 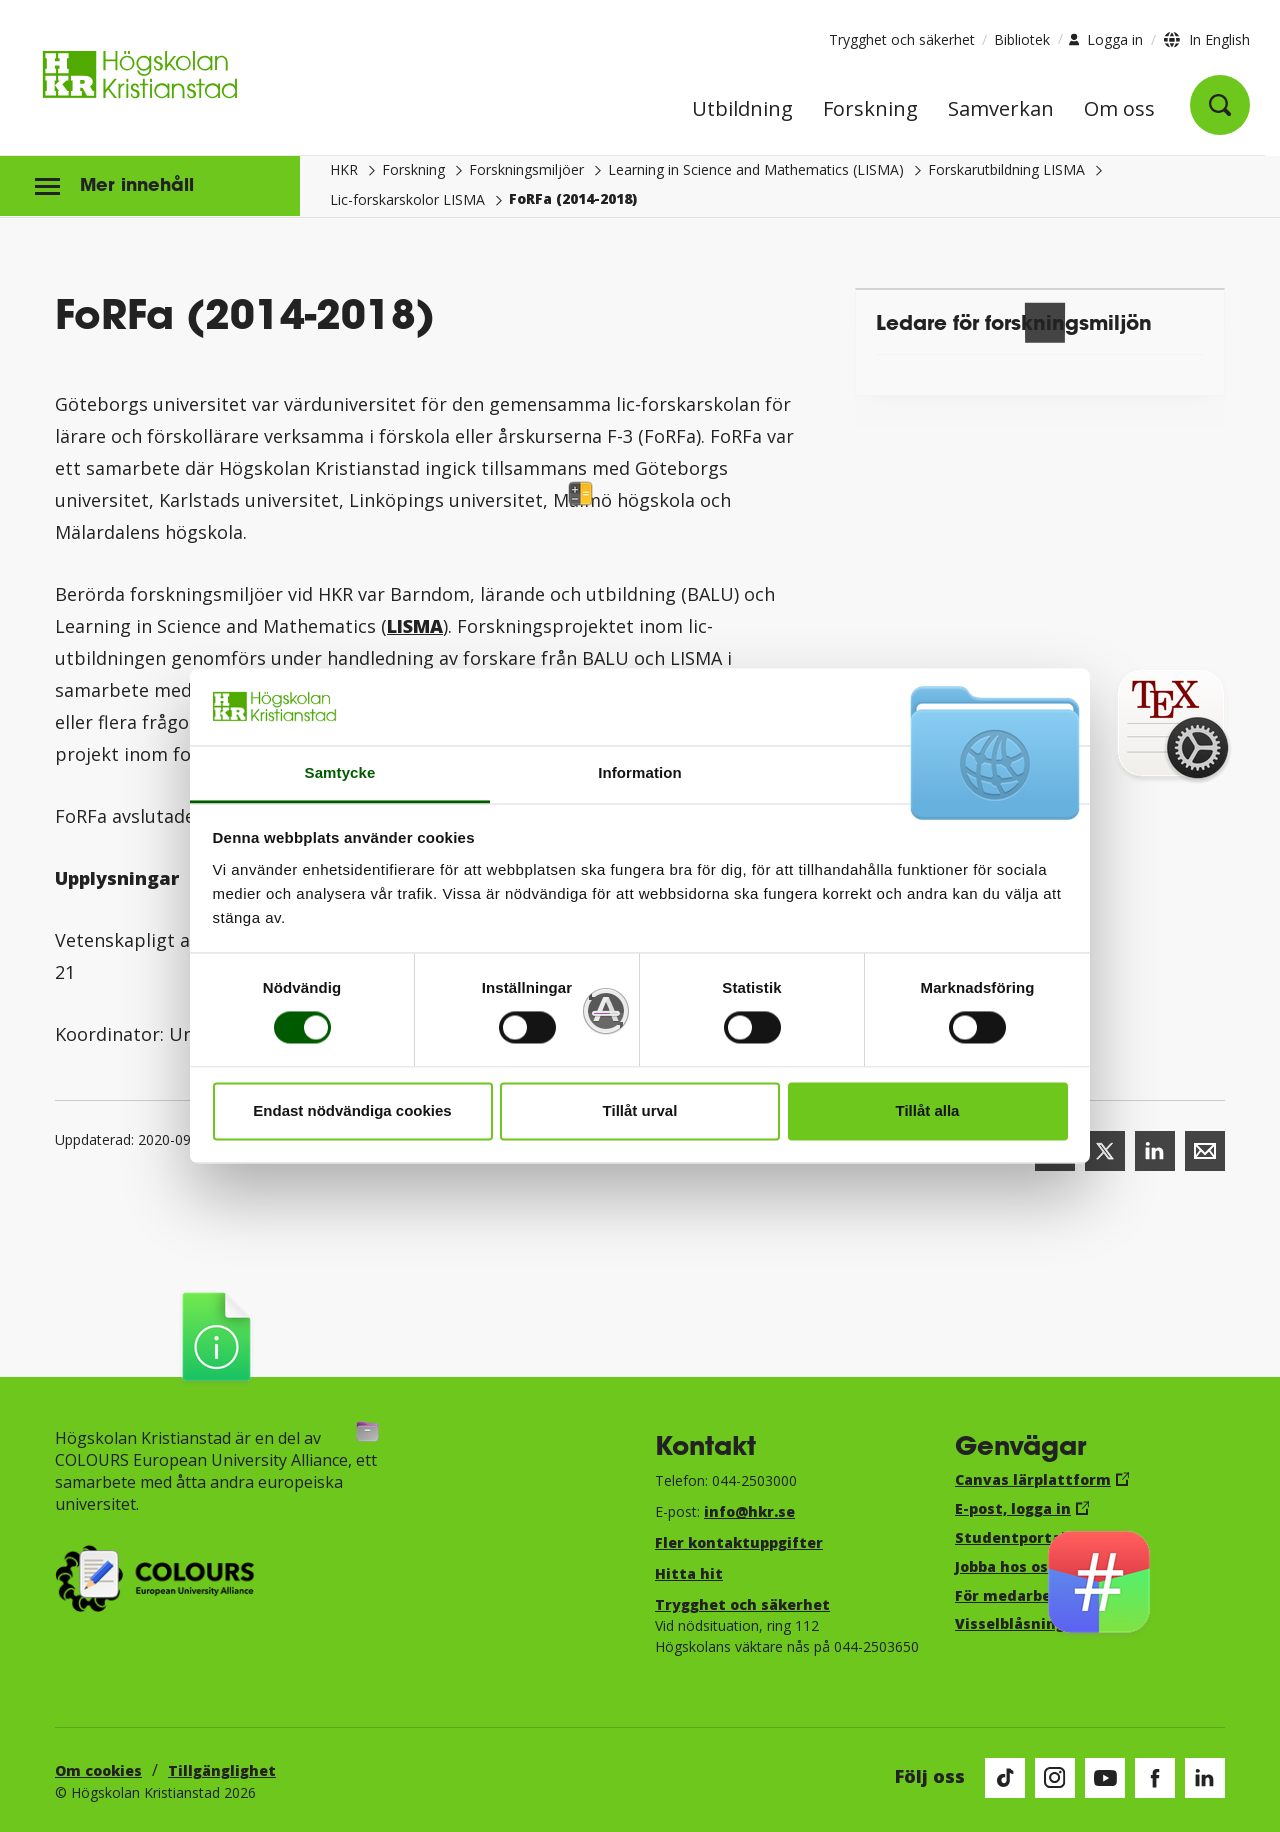 I want to click on open the file manager, so click(x=367, y=1431).